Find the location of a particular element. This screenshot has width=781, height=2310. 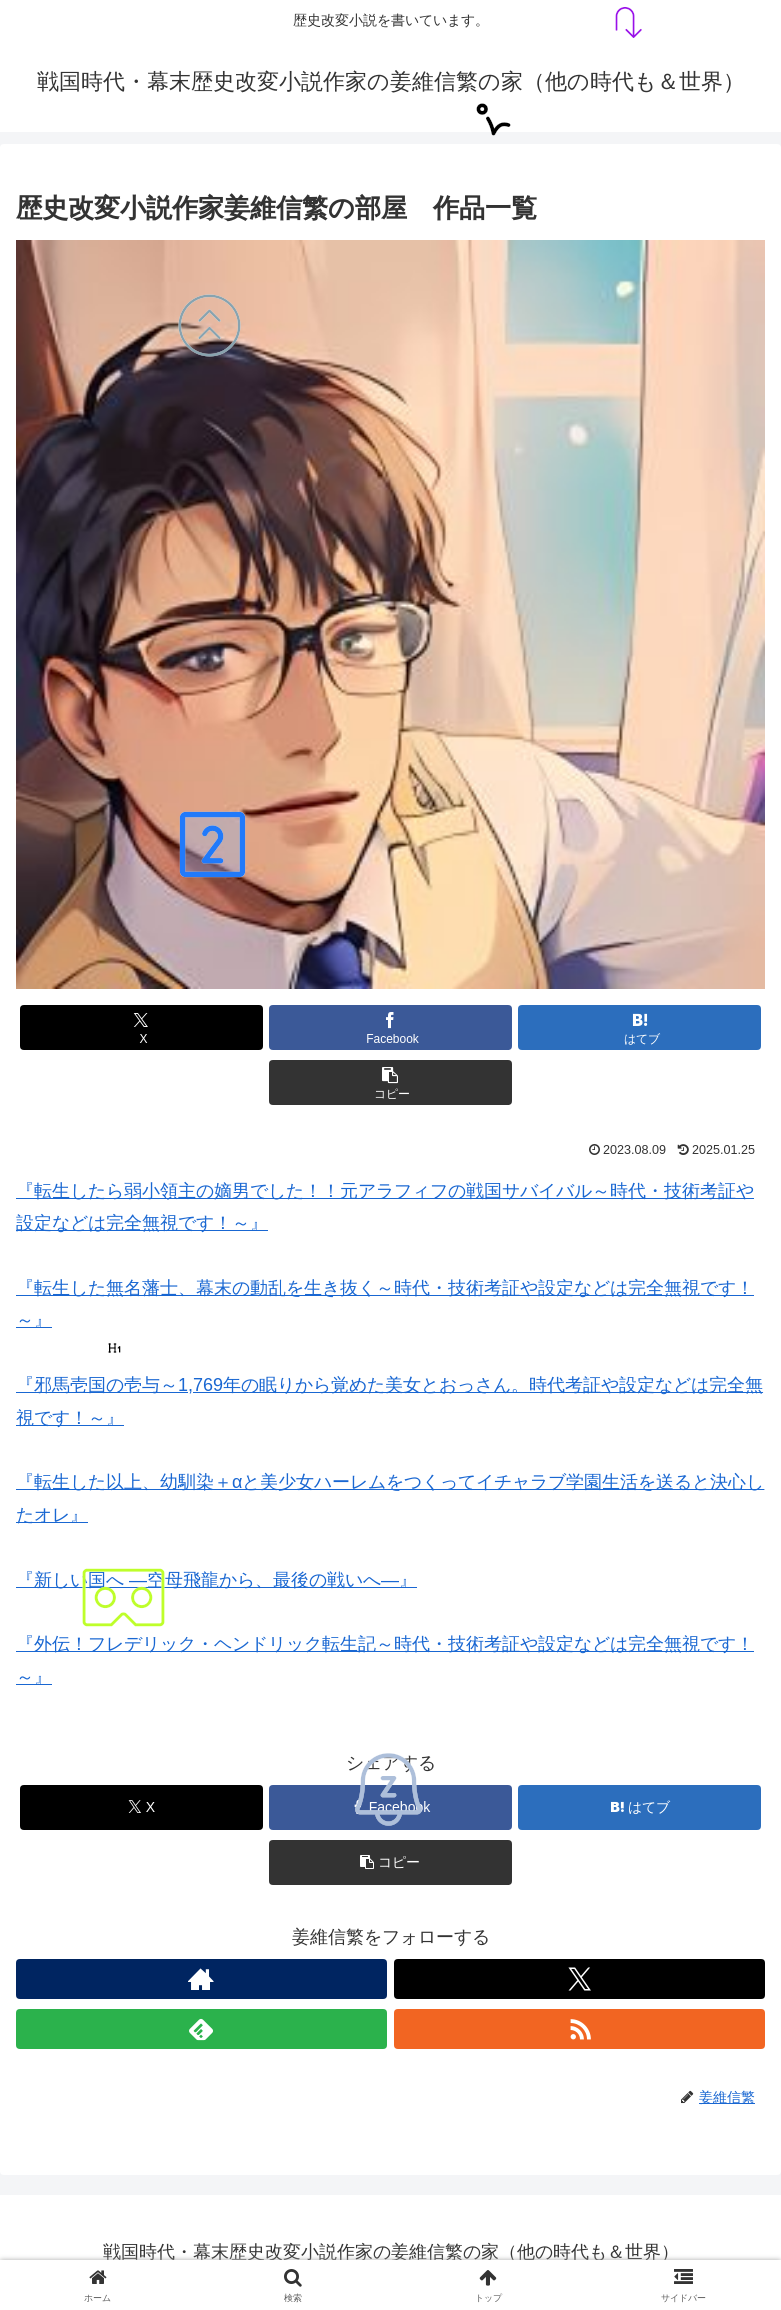

launch VR or virtual reality mode is located at coordinates (123, 1597).